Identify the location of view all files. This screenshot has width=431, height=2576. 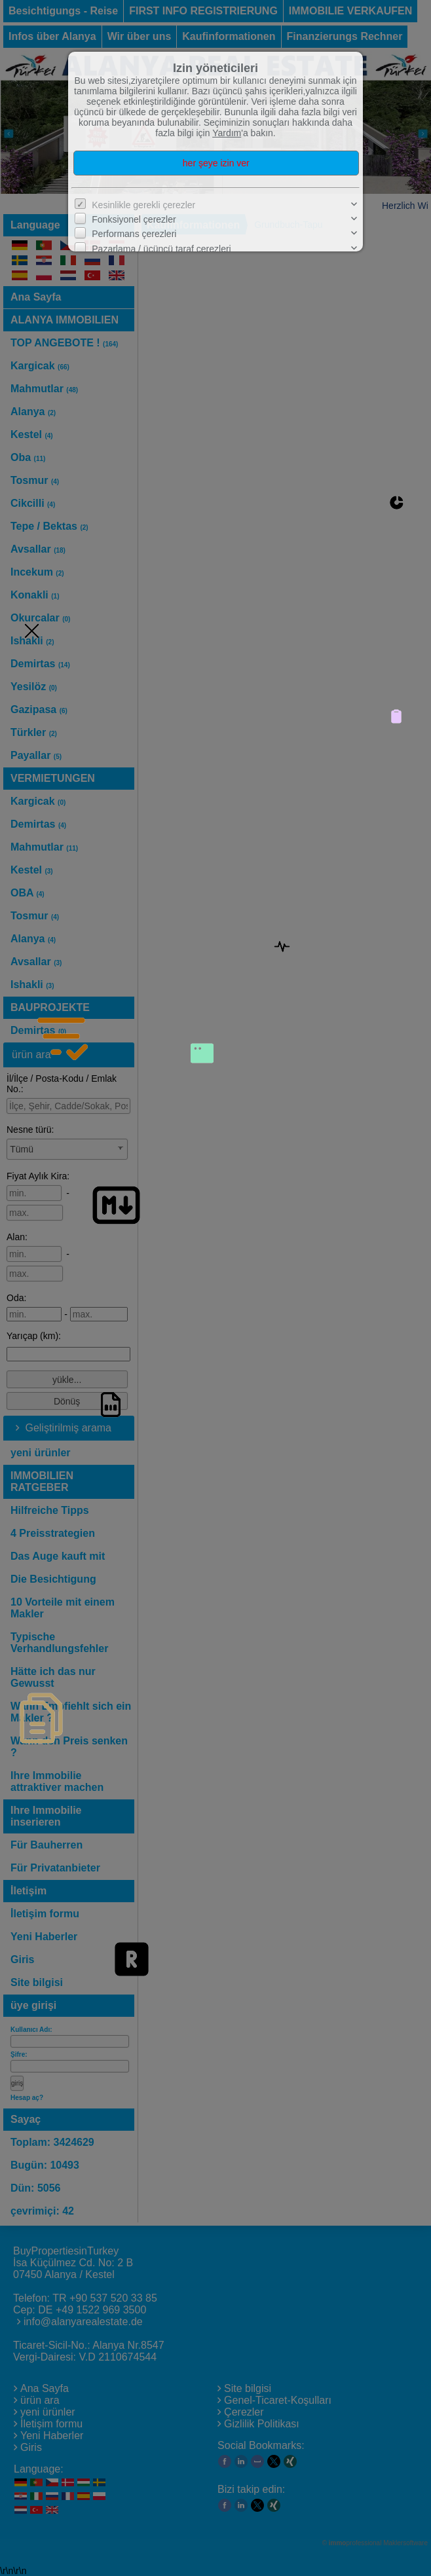
(41, 1718).